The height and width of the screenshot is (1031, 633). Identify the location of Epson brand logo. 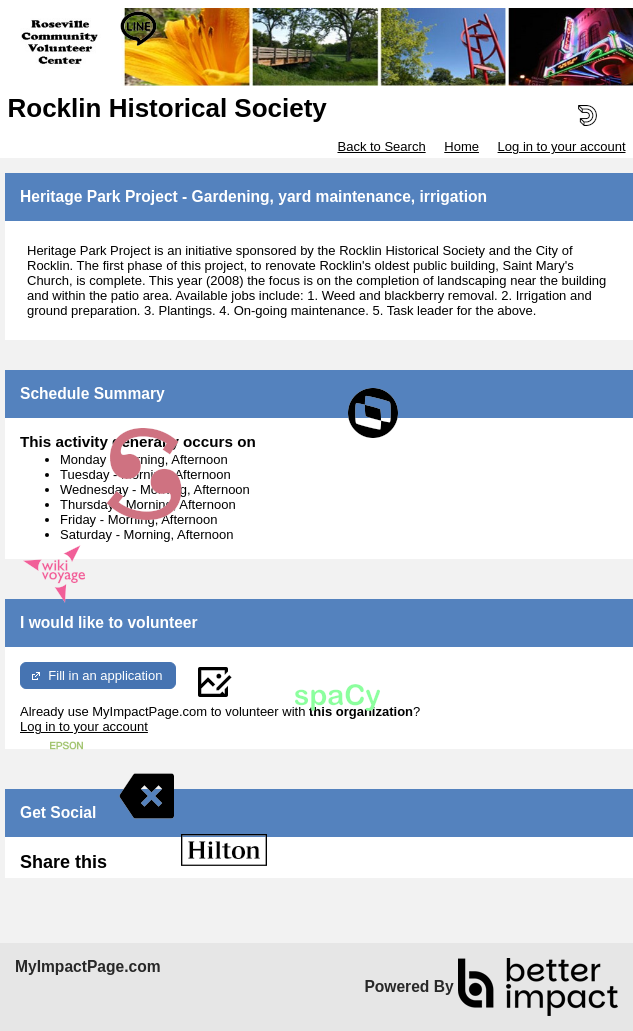
(66, 745).